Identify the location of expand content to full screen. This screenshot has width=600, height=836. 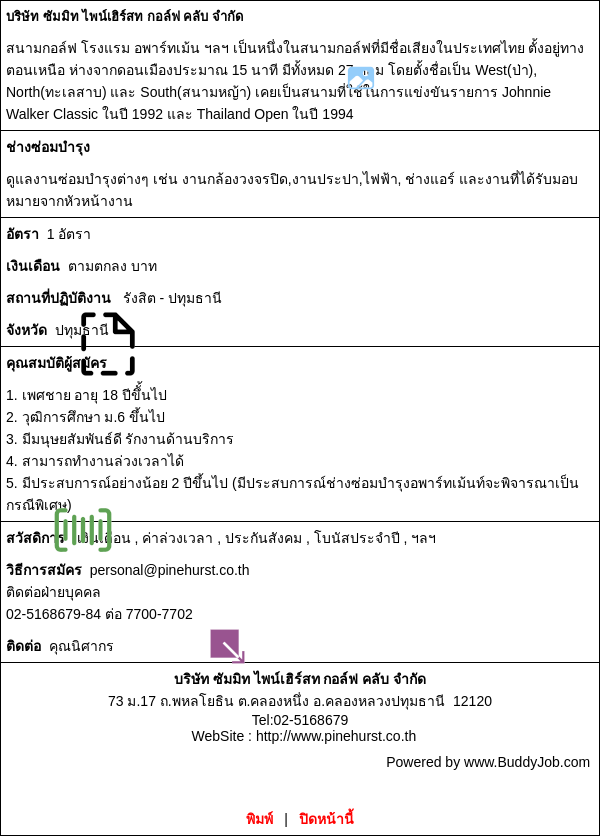
(227, 646).